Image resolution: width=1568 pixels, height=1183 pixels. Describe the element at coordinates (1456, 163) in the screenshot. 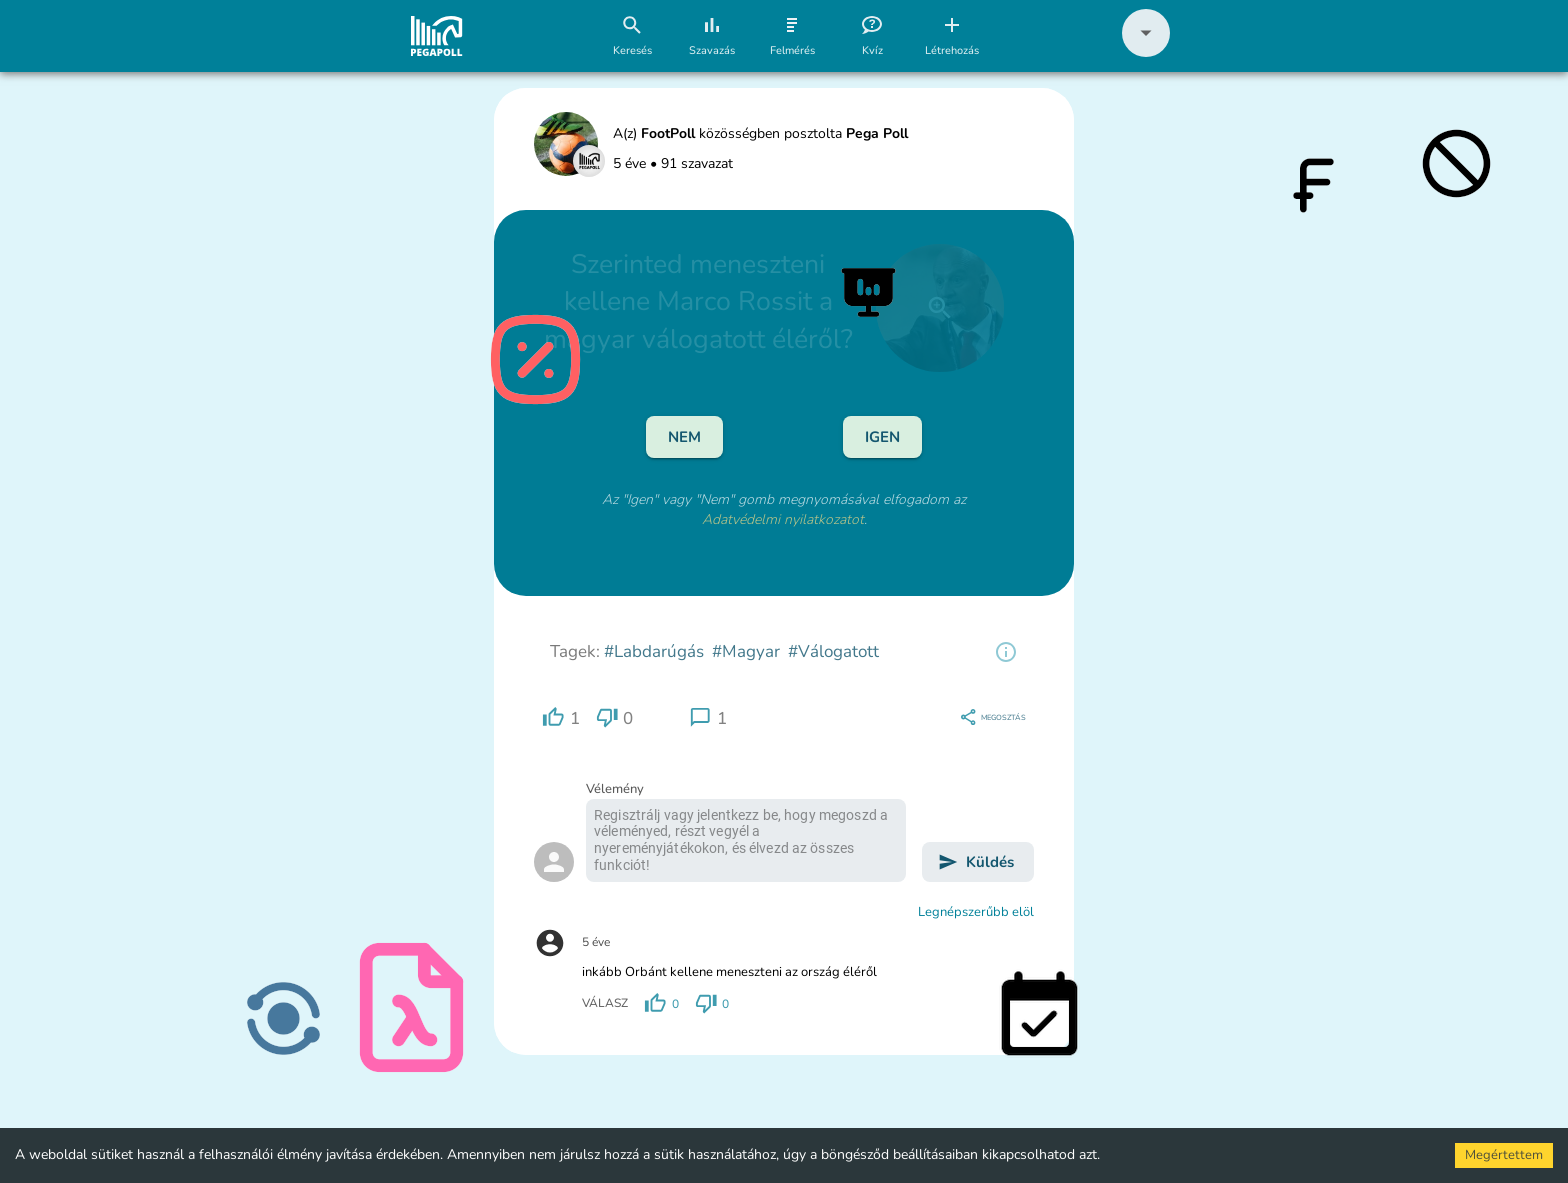

I see `indicates blocked or prohibited content` at that location.